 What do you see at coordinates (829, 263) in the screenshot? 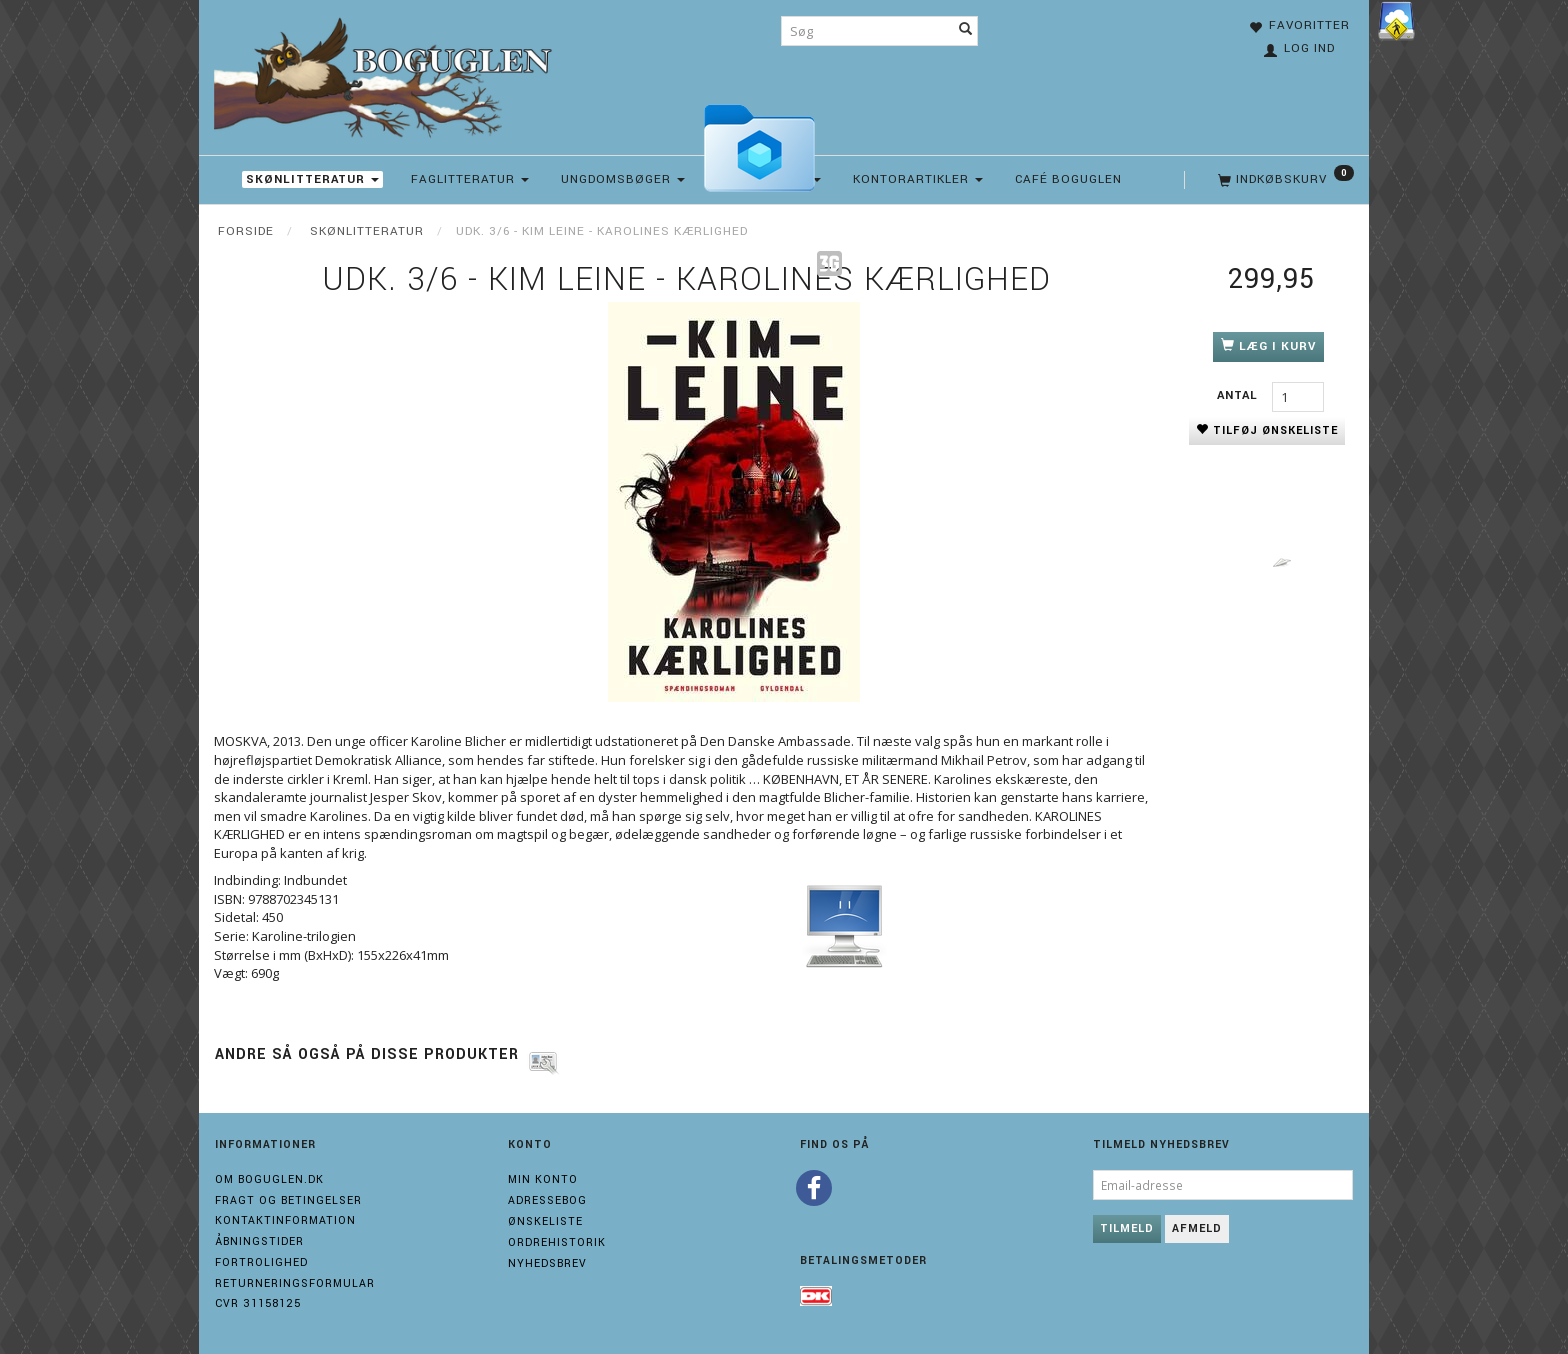
I see `indicates 3G cellular network connection` at bounding box center [829, 263].